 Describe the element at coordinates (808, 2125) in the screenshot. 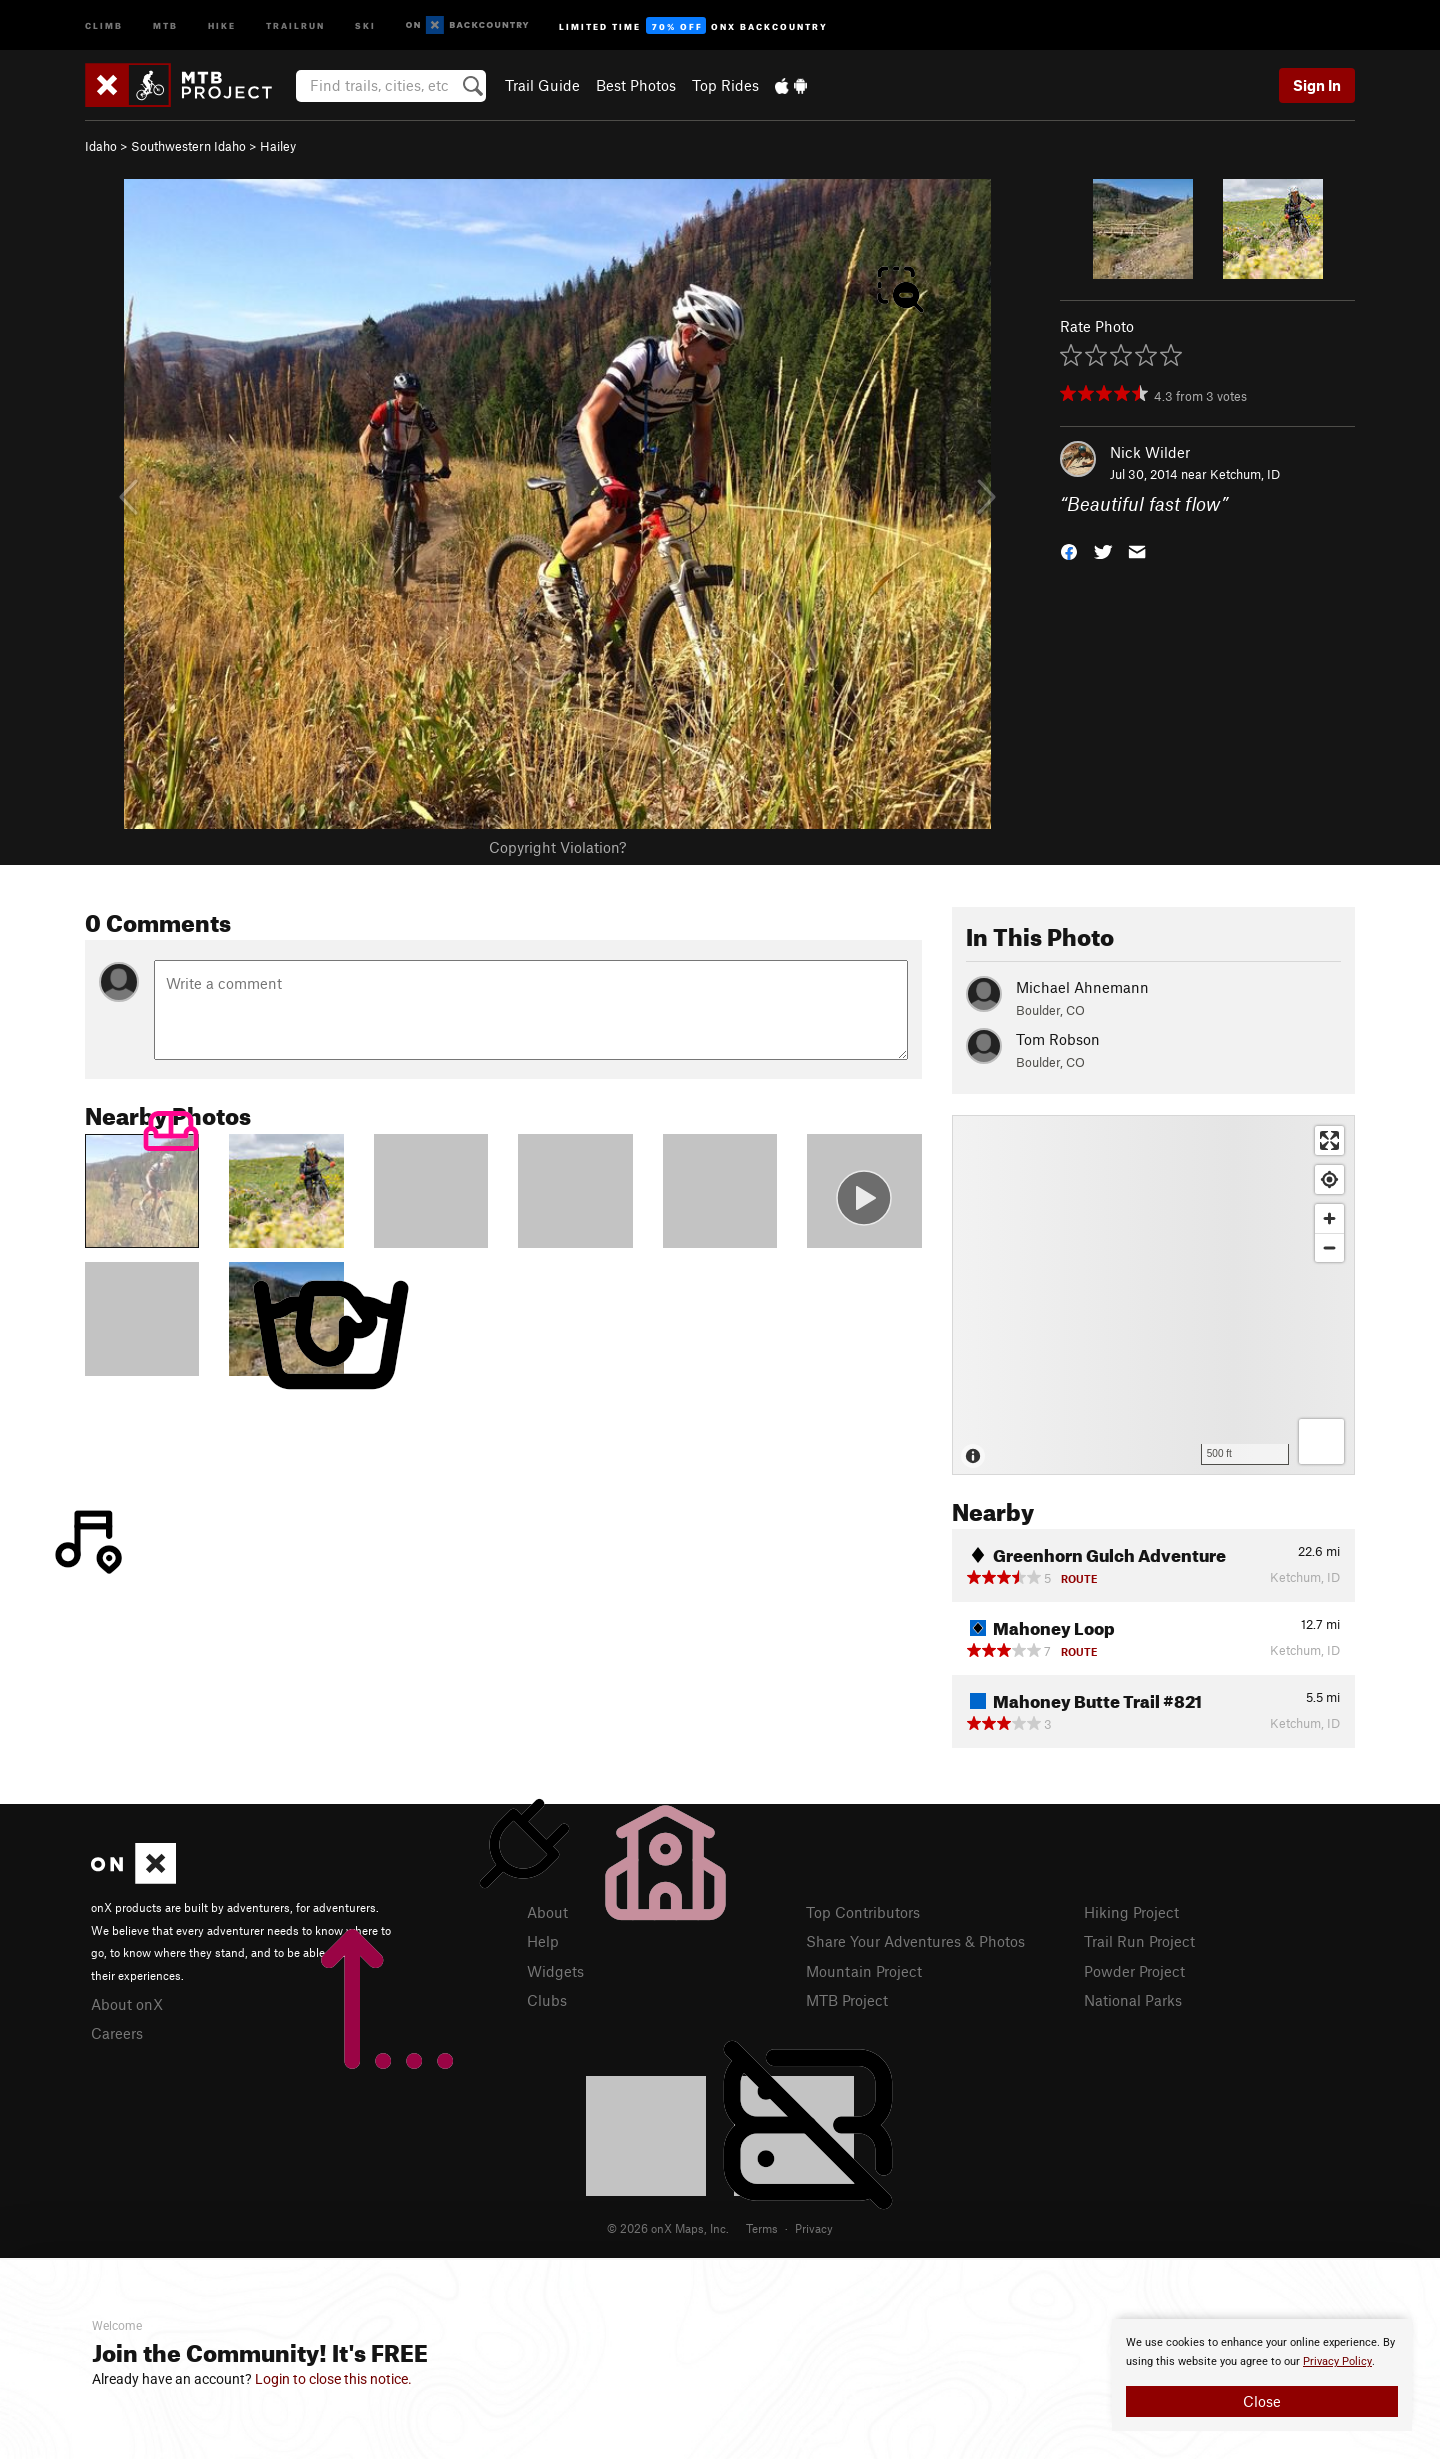

I see `server is offline or unavailable` at that location.